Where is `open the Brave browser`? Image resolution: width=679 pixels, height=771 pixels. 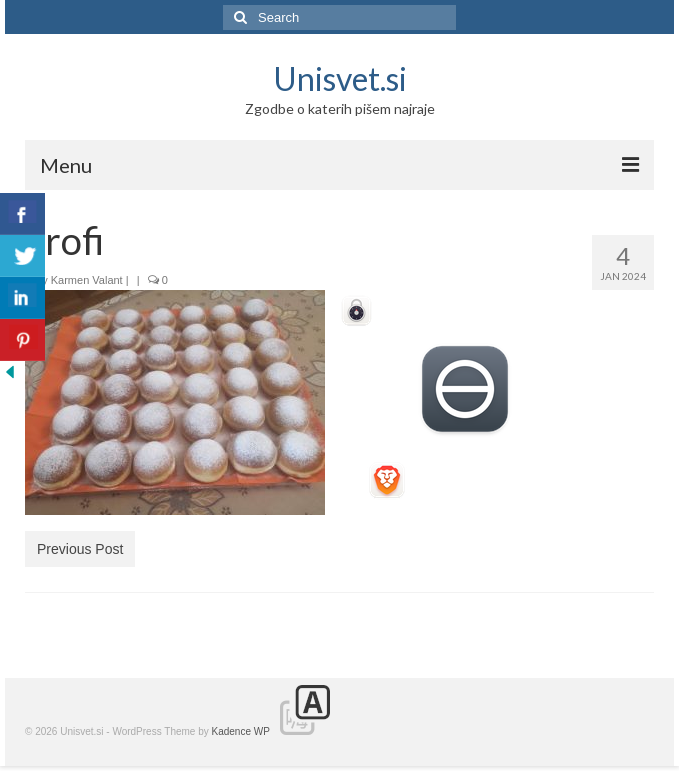
open the Brave browser is located at coordinates (387, 480).